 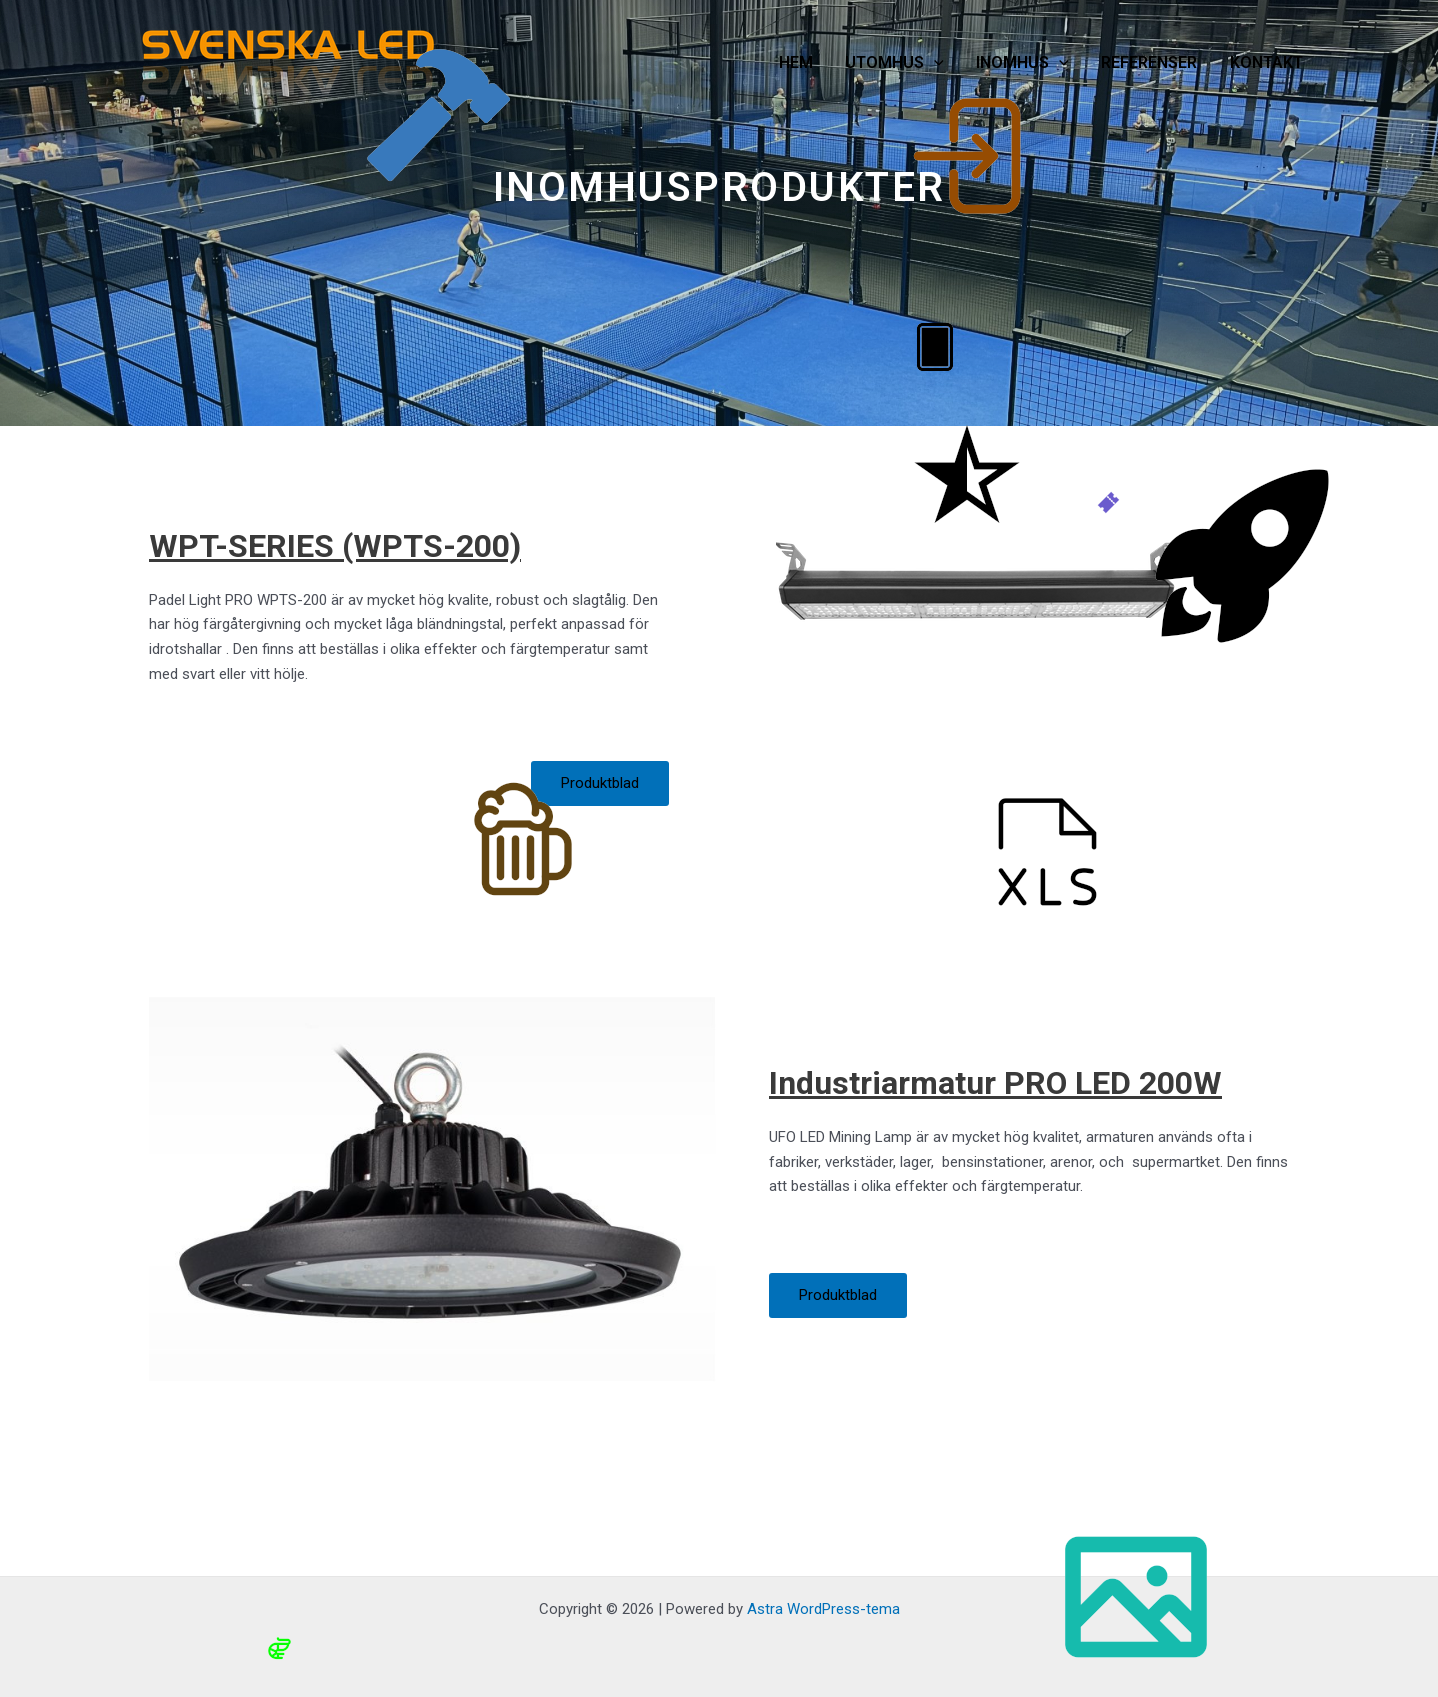 What do you see at coordinates (1108, 502) in the screenshot?
I see `view your tickets or passes` at bounding box center [1108, 502].